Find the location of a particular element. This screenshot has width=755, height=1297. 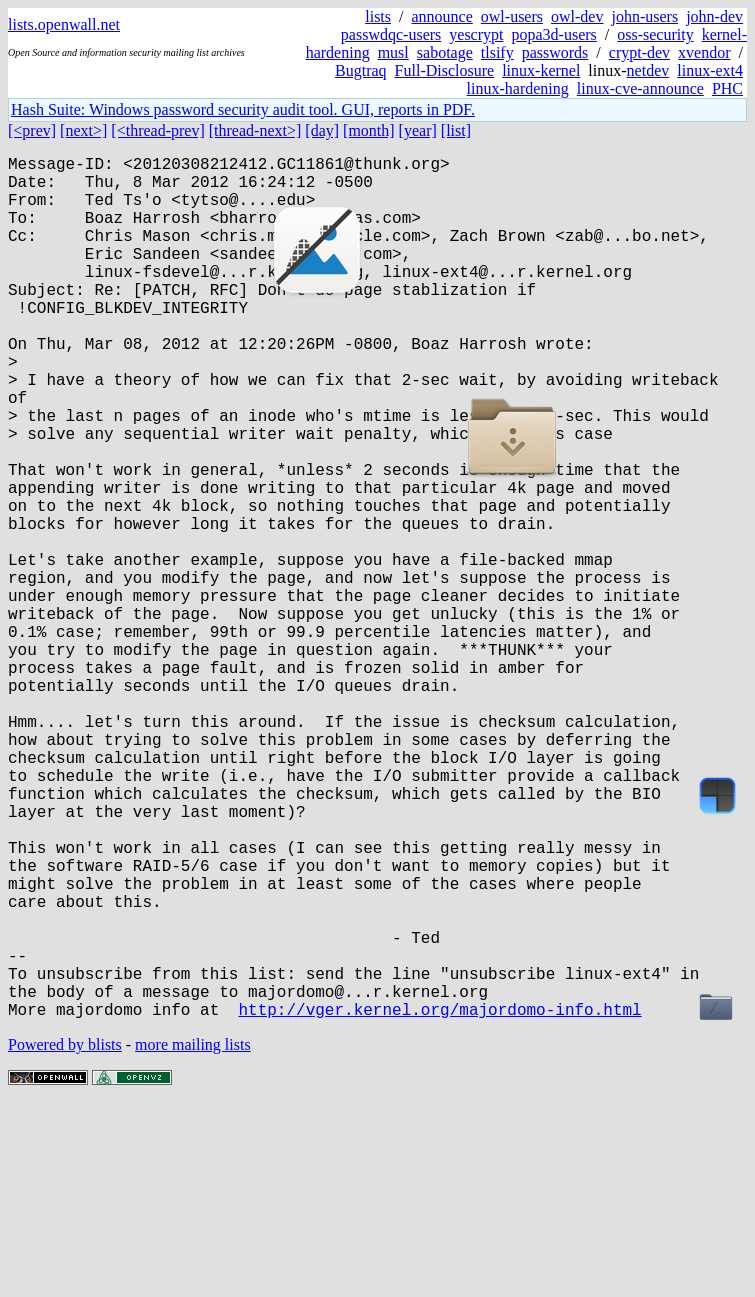

open bitmap2component application is located at coordinates (317, 250).